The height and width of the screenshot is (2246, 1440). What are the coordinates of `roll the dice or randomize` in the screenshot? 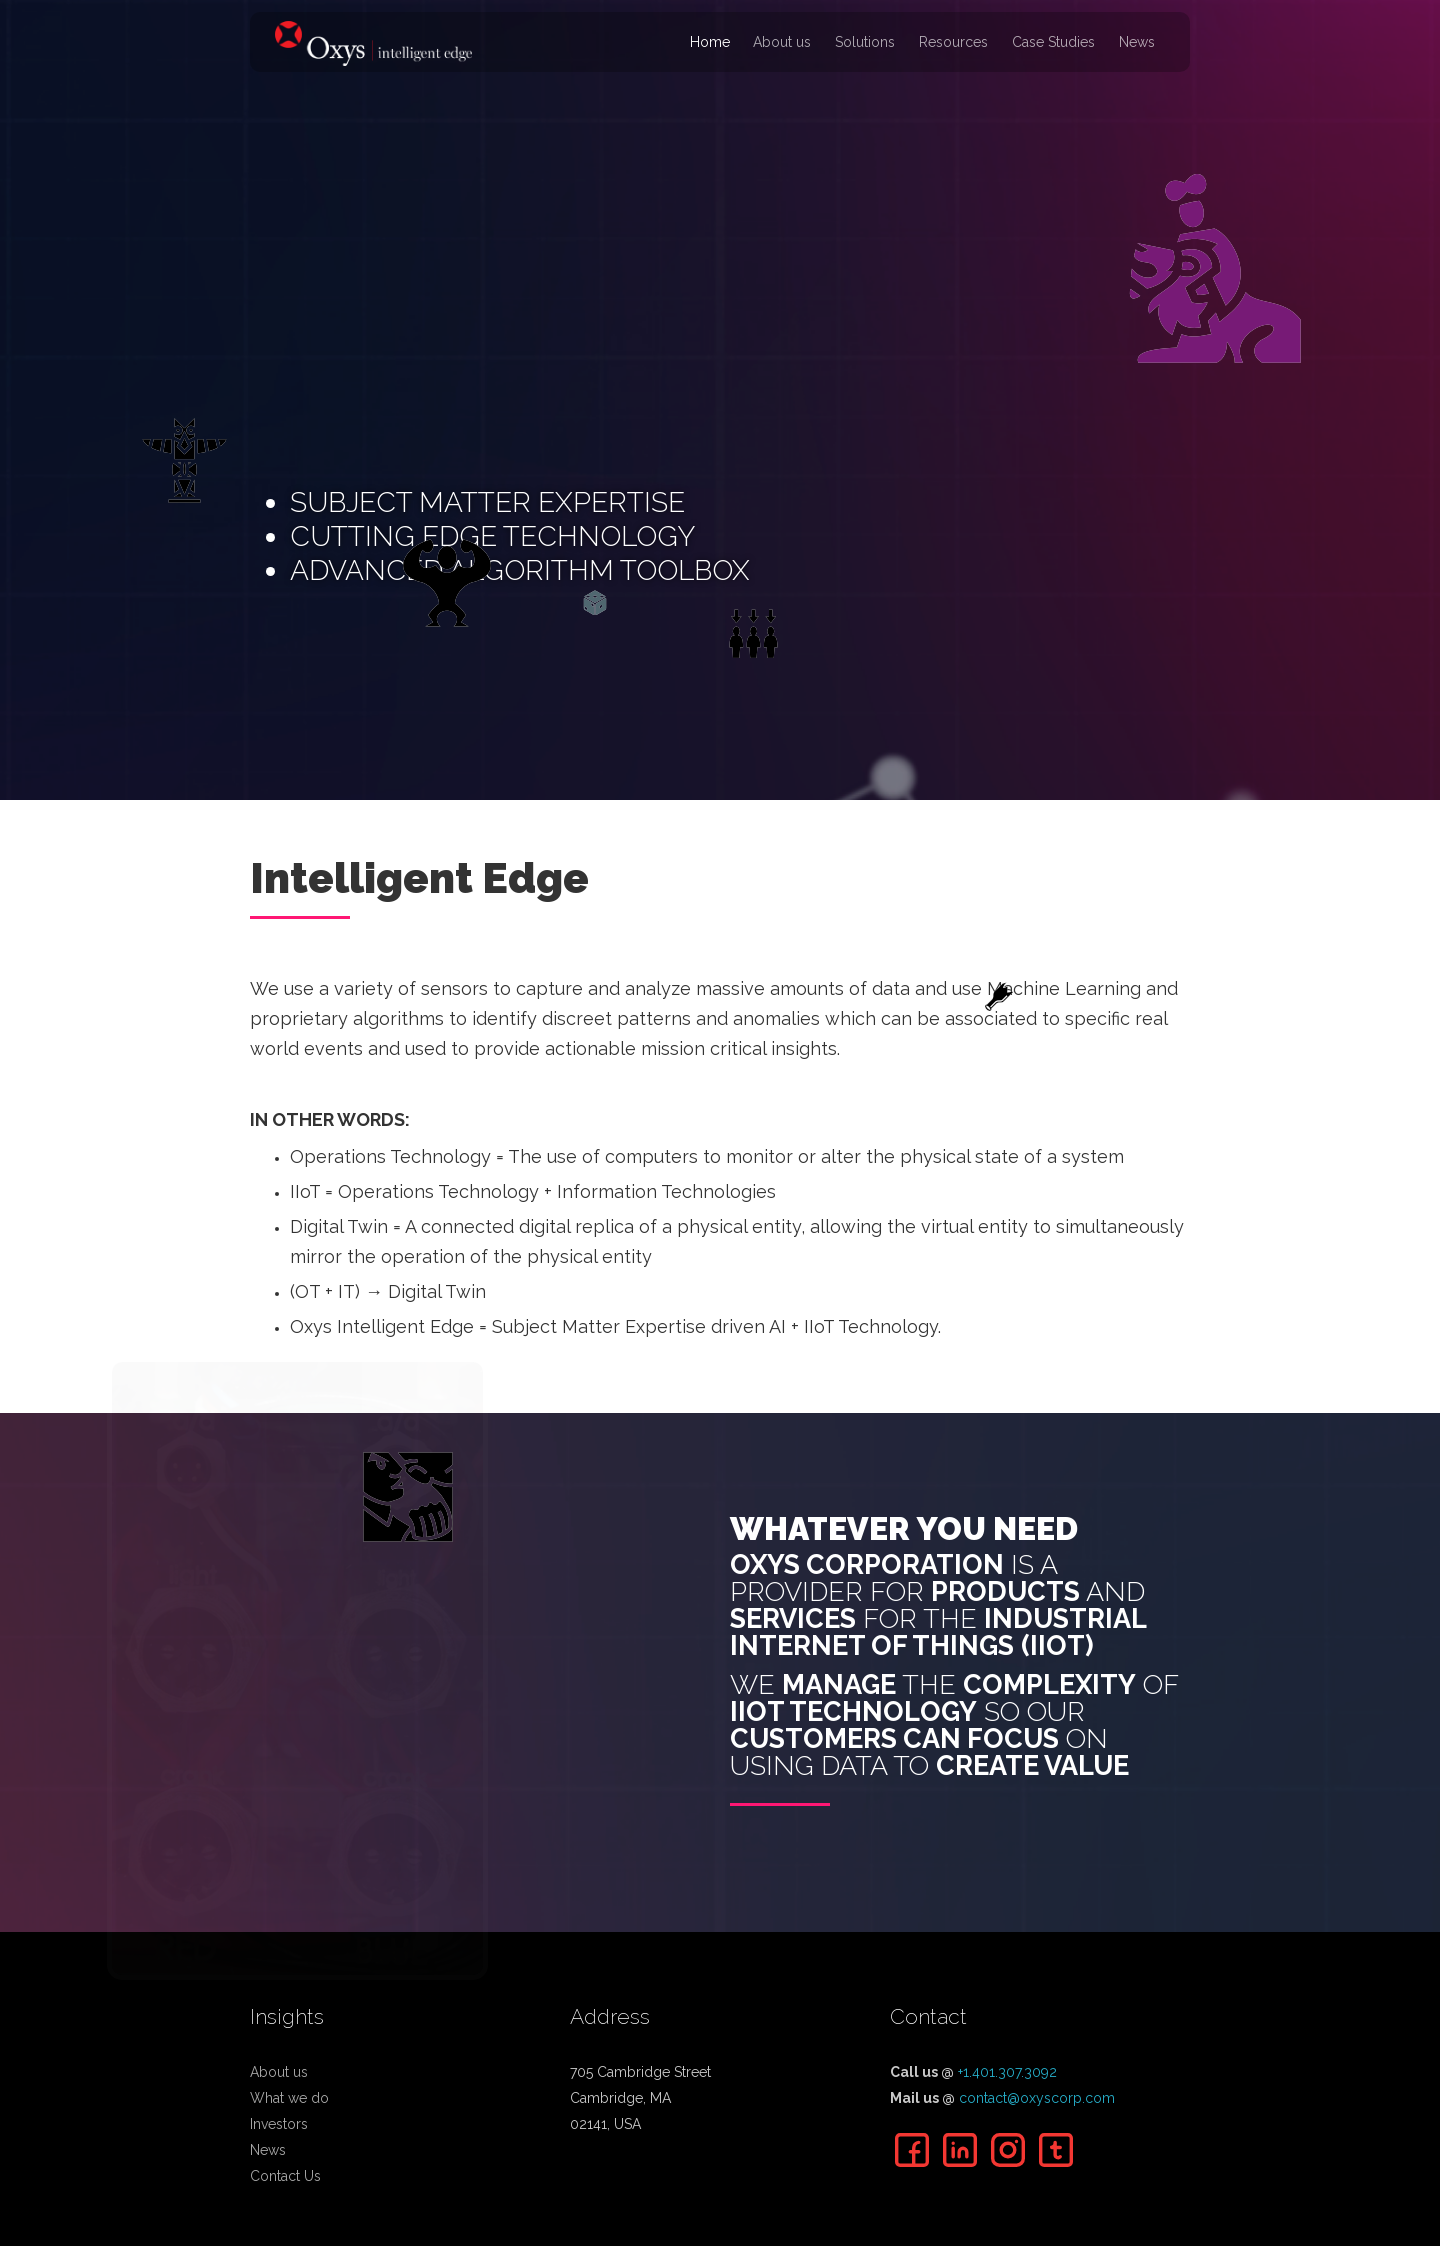 It's located at (595, 603).